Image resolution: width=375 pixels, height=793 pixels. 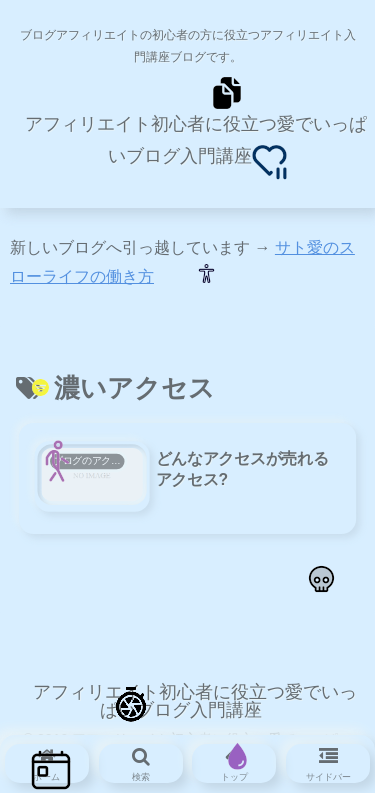 I want to click on filter or sort content, so click(x=40, y=387).